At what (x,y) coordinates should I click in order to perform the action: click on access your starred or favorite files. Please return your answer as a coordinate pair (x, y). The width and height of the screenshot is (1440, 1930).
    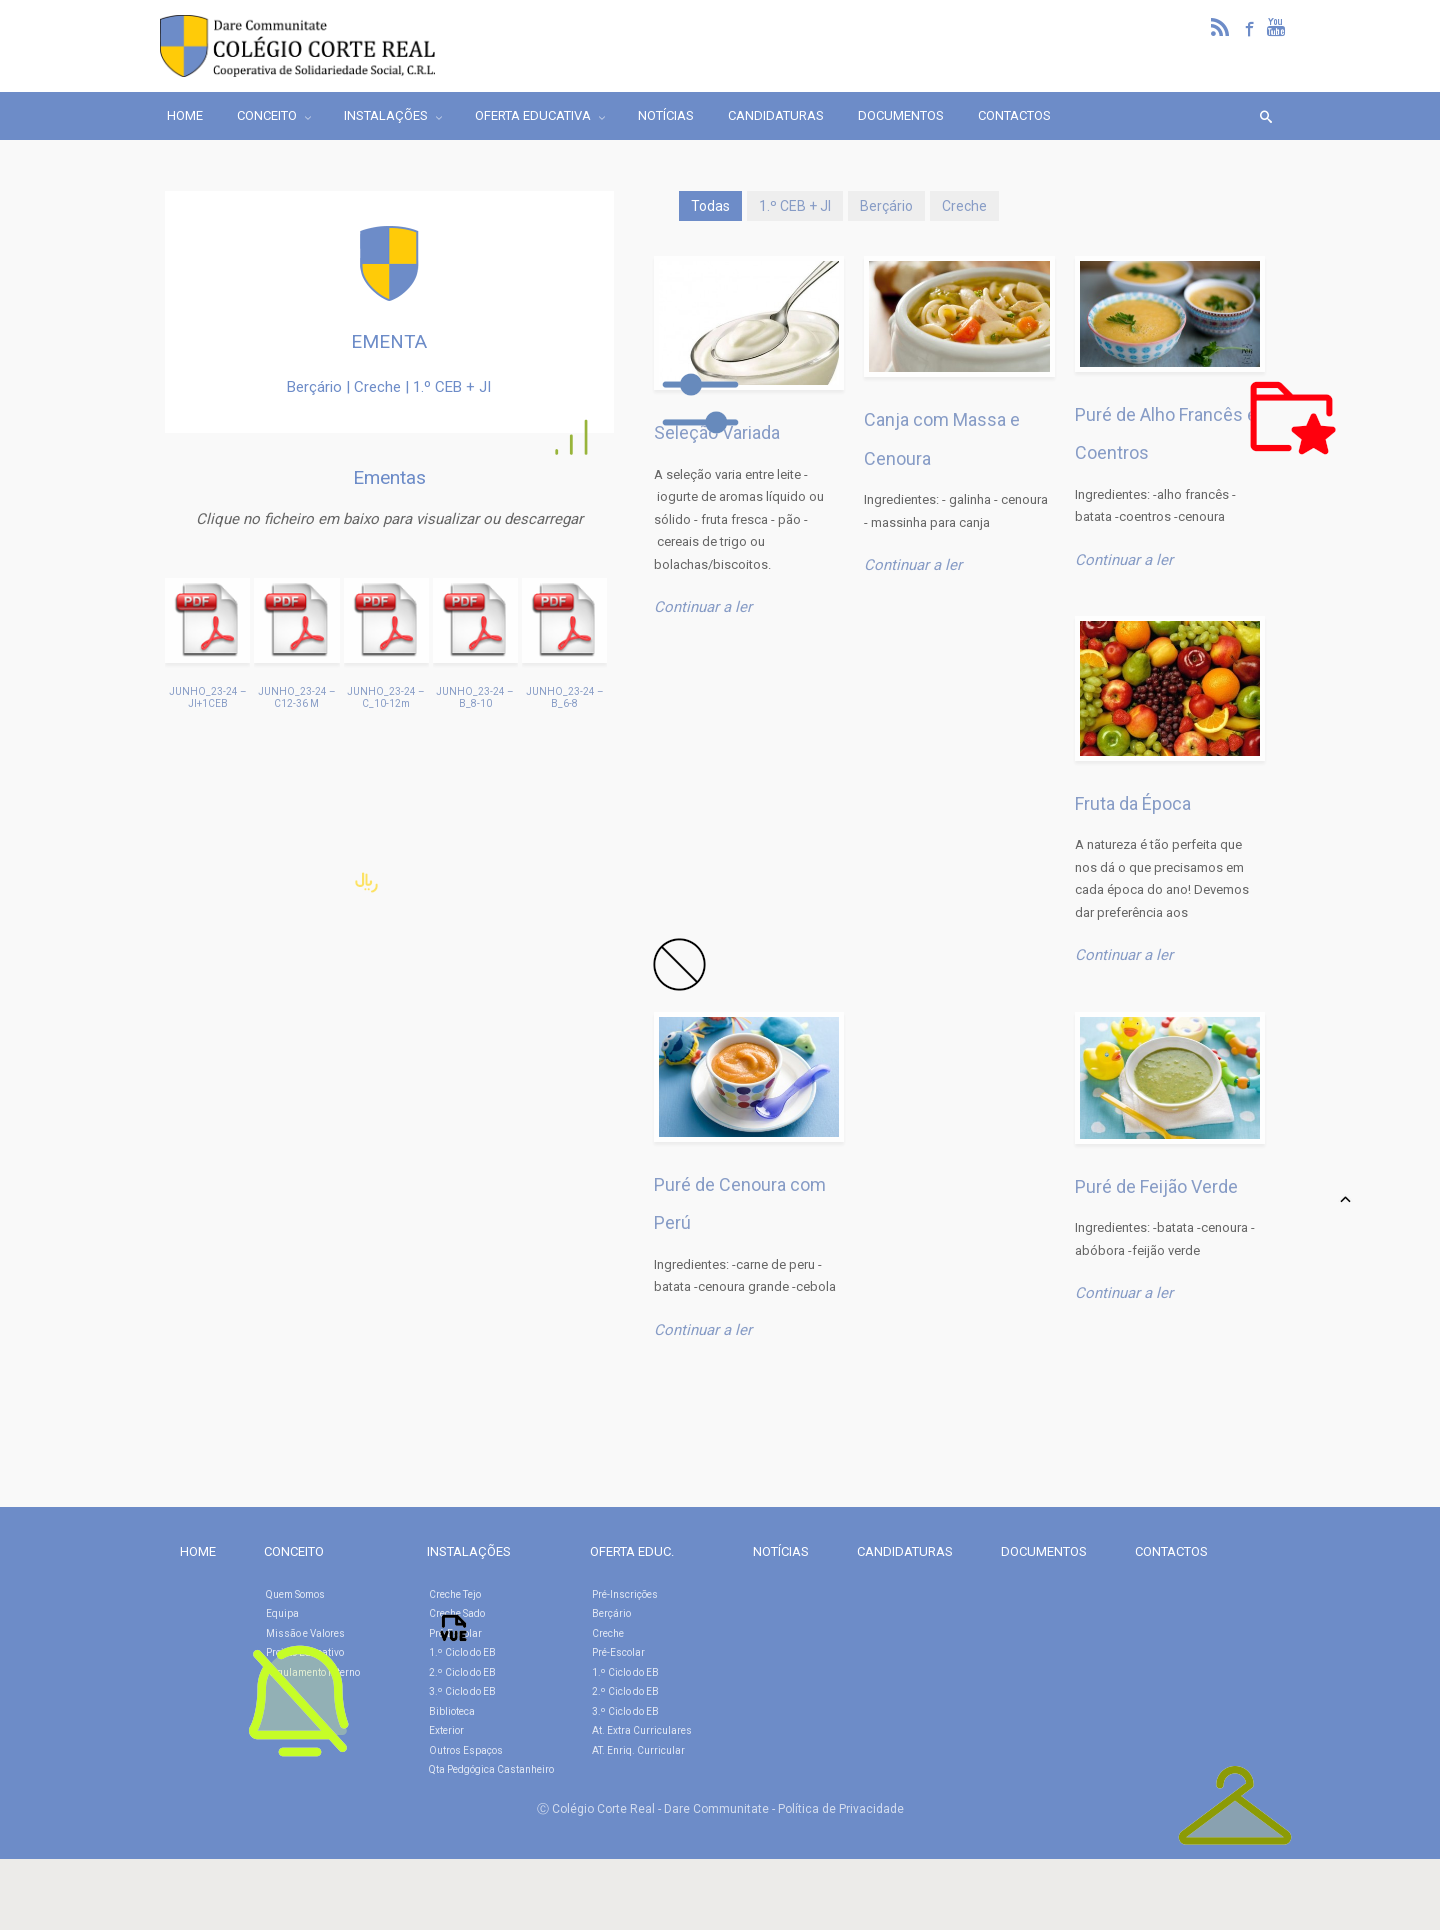
    Looking at the image, I should click on (1291, 416).